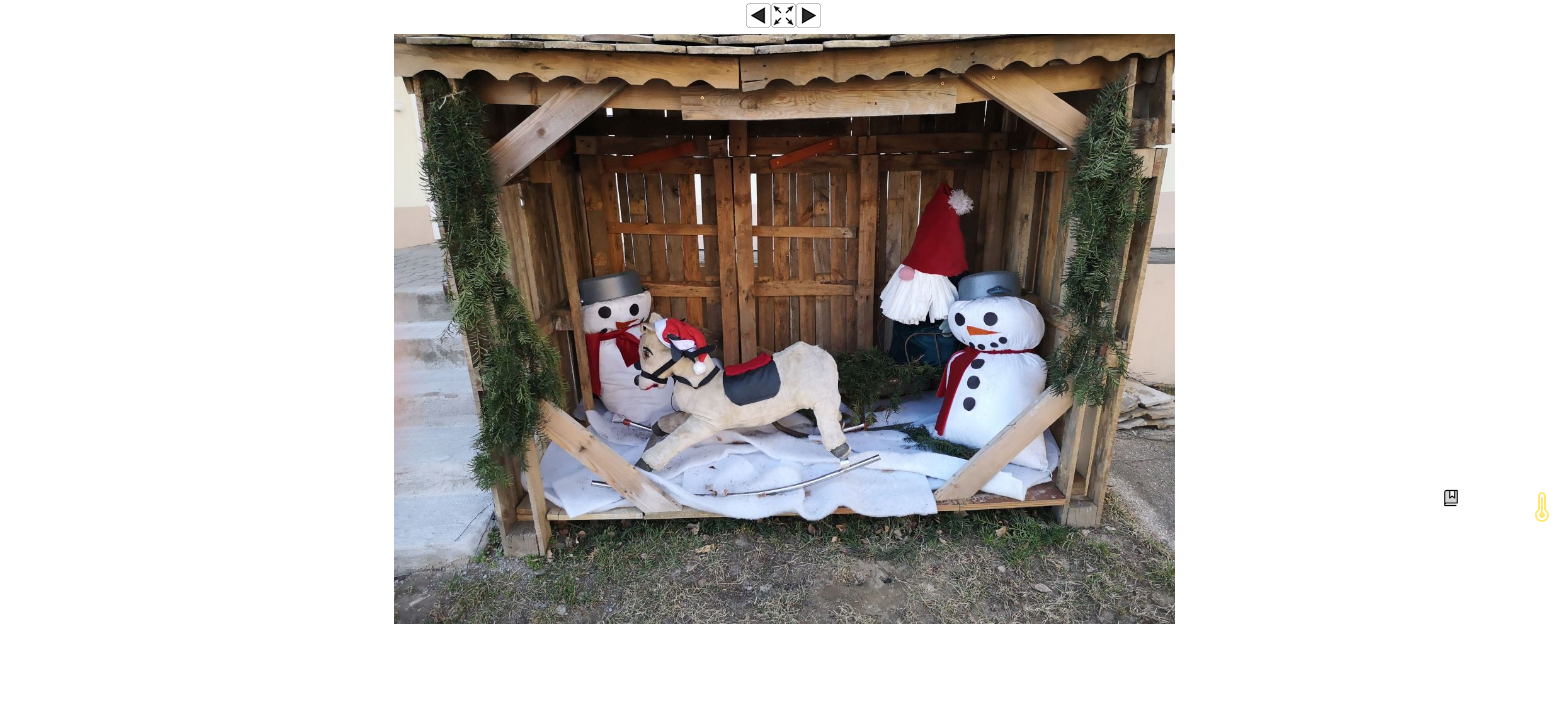 The height and width of the screenshot is (720, 1568). I want to click on access your bookmarked reading material, so click(1451, 498).